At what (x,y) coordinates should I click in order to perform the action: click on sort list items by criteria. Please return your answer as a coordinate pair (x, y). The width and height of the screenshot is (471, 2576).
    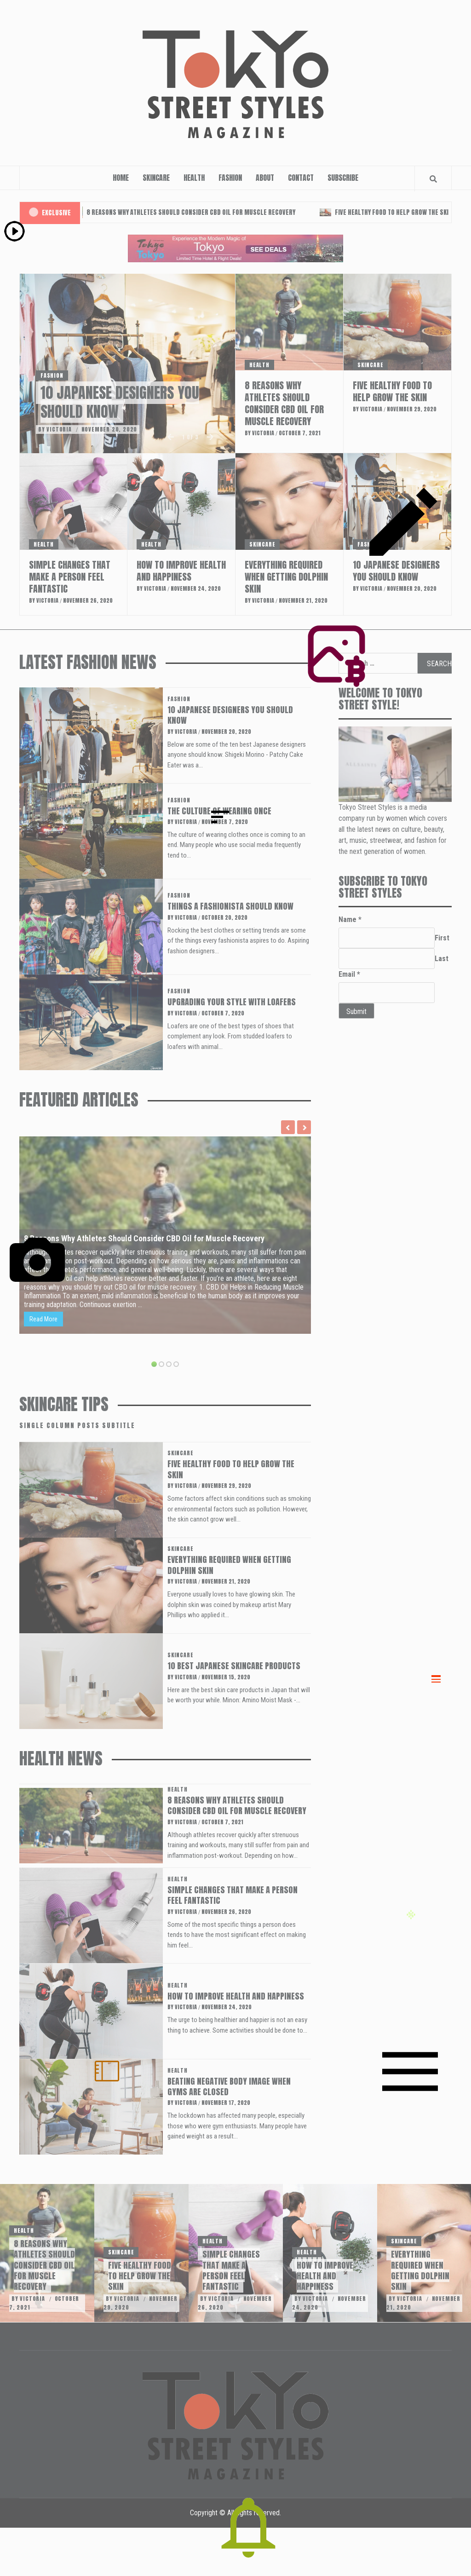
    Looking at the image, I should click on (220, 817).